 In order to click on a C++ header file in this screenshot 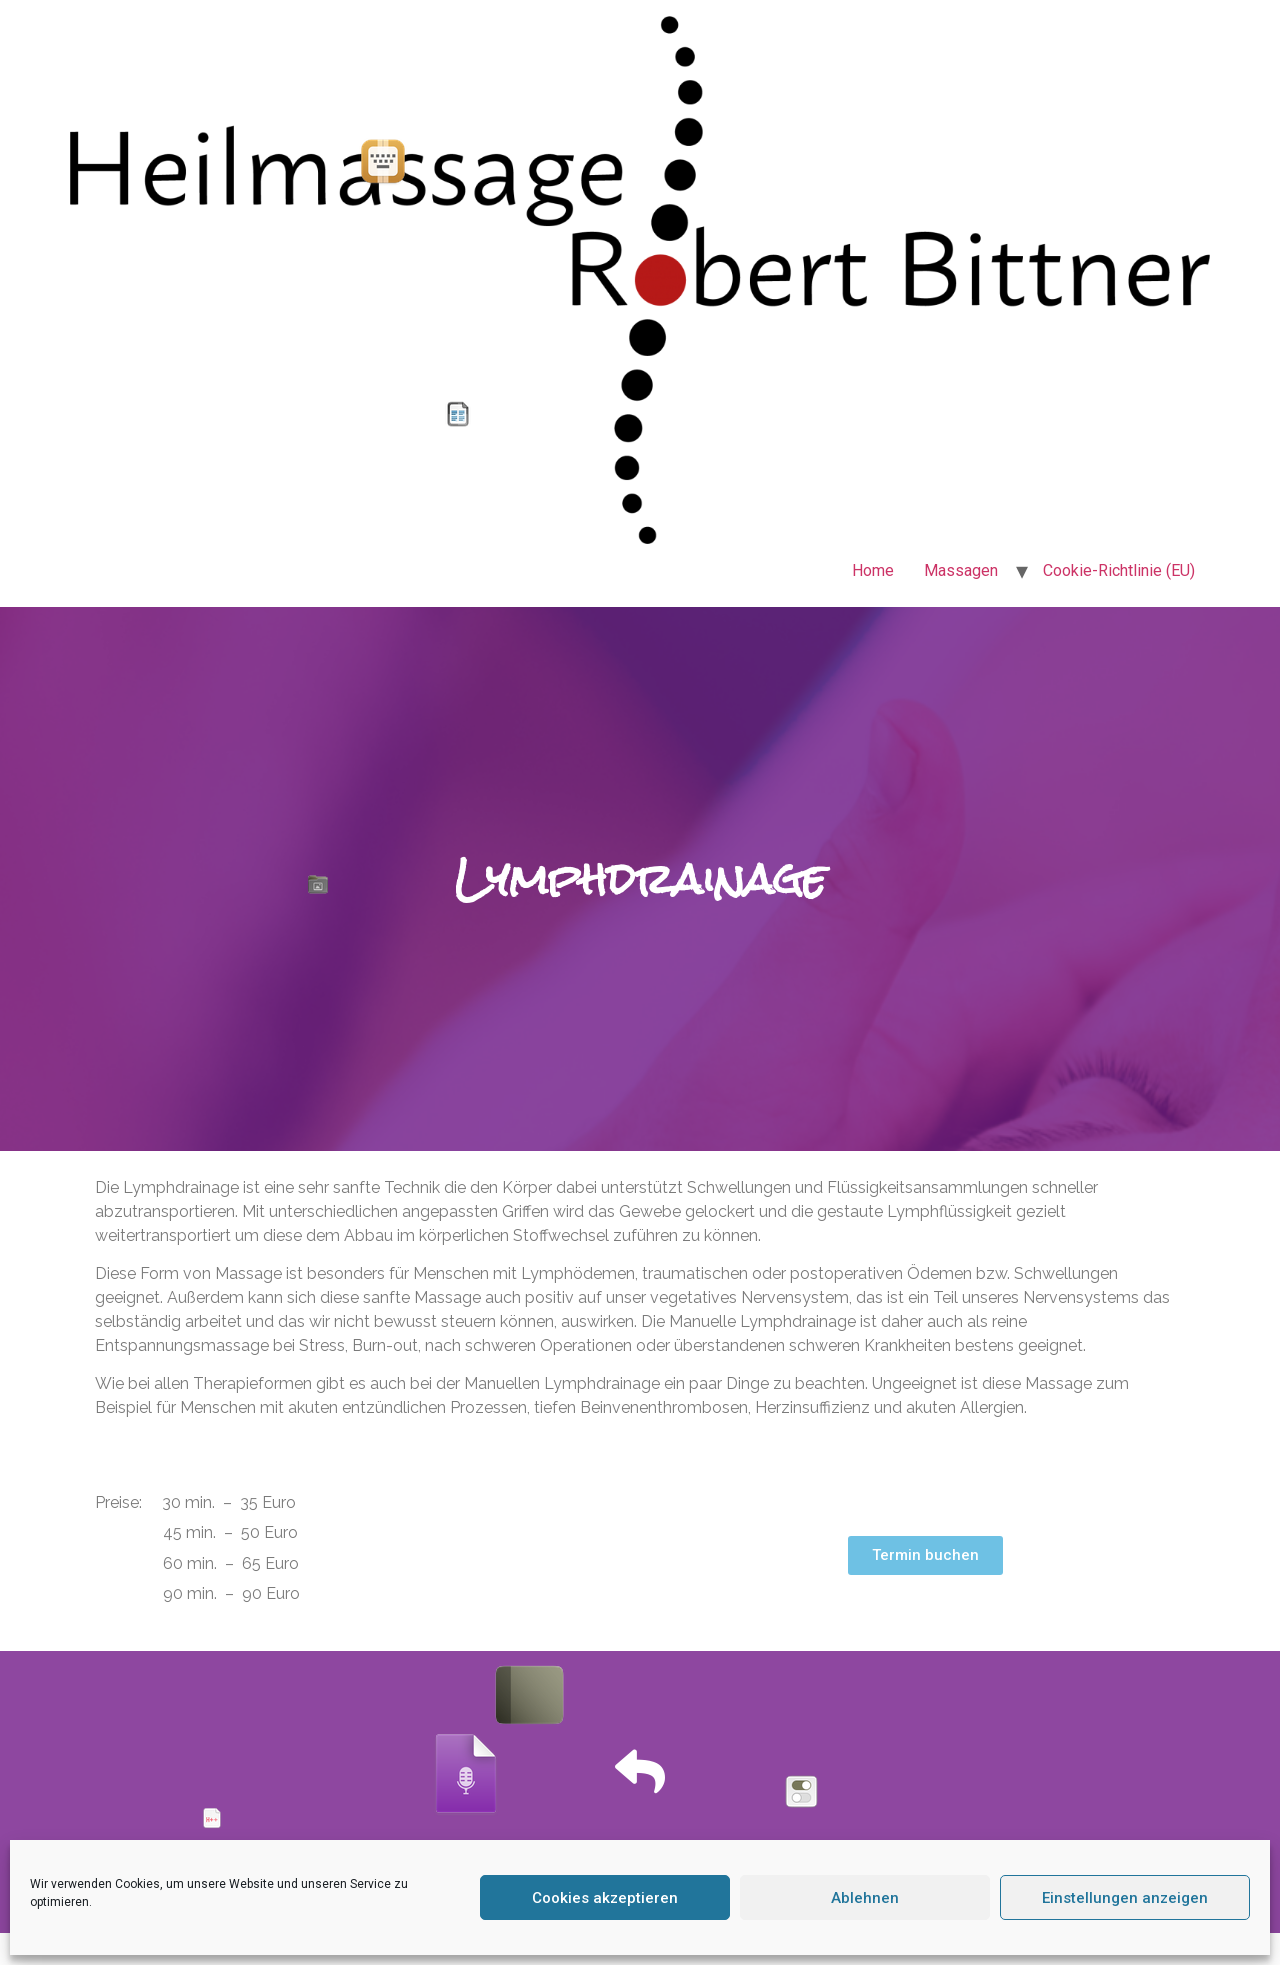, I will do `click(212, 1818)`.